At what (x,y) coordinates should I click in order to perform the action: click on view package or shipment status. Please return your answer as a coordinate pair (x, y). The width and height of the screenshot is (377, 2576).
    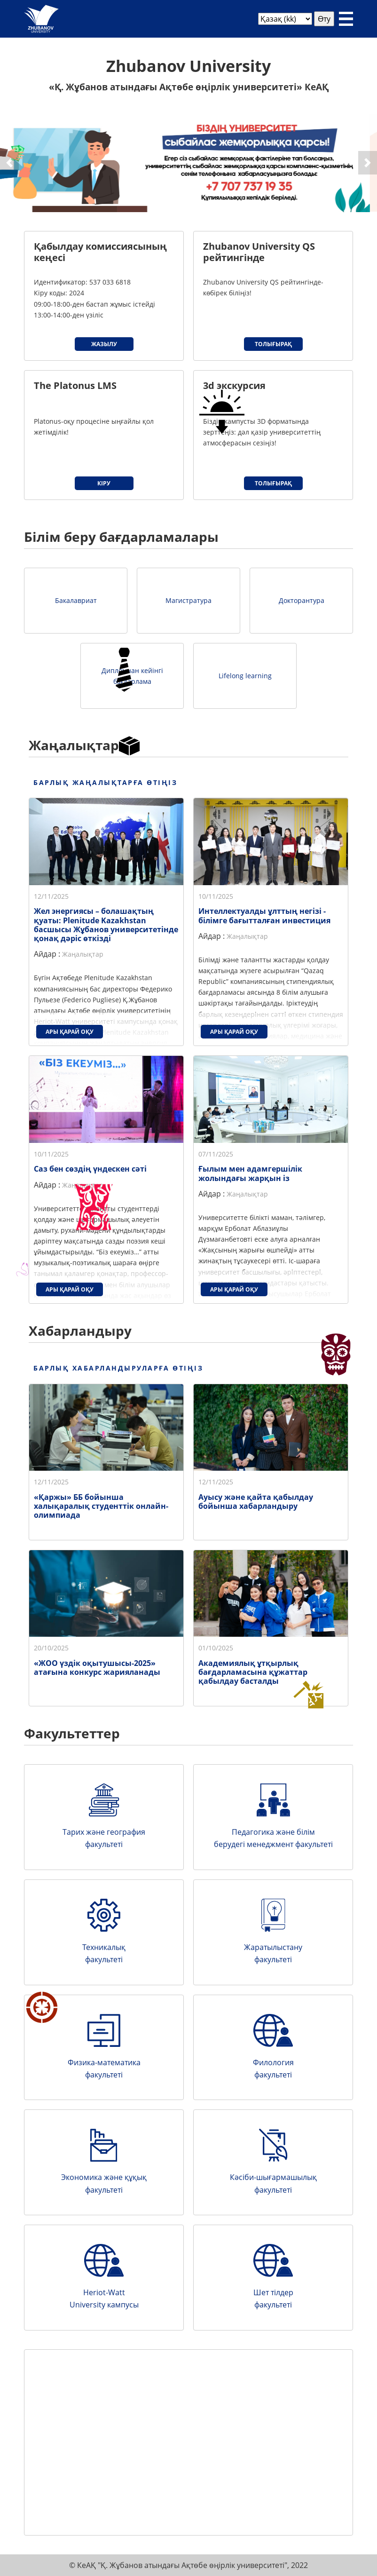
    Looking at the image, I should click on (129, 746).